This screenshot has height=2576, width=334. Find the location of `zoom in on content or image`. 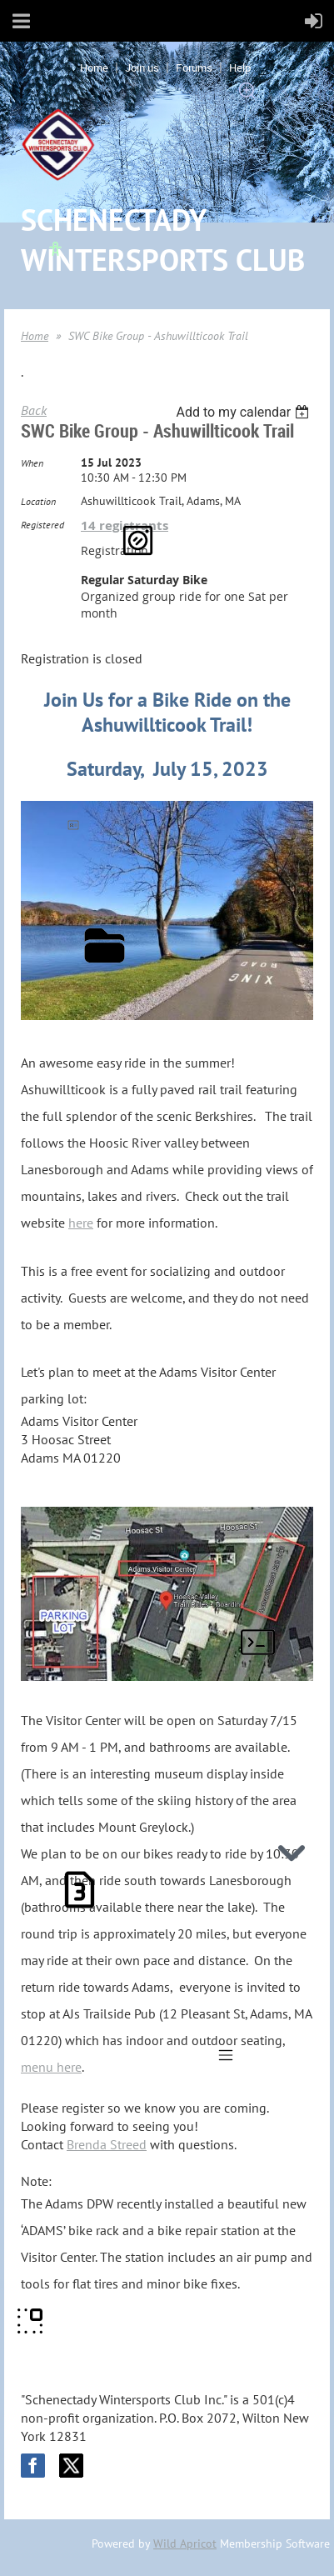

zoom in on content or image is located at coordinates (247, 91).